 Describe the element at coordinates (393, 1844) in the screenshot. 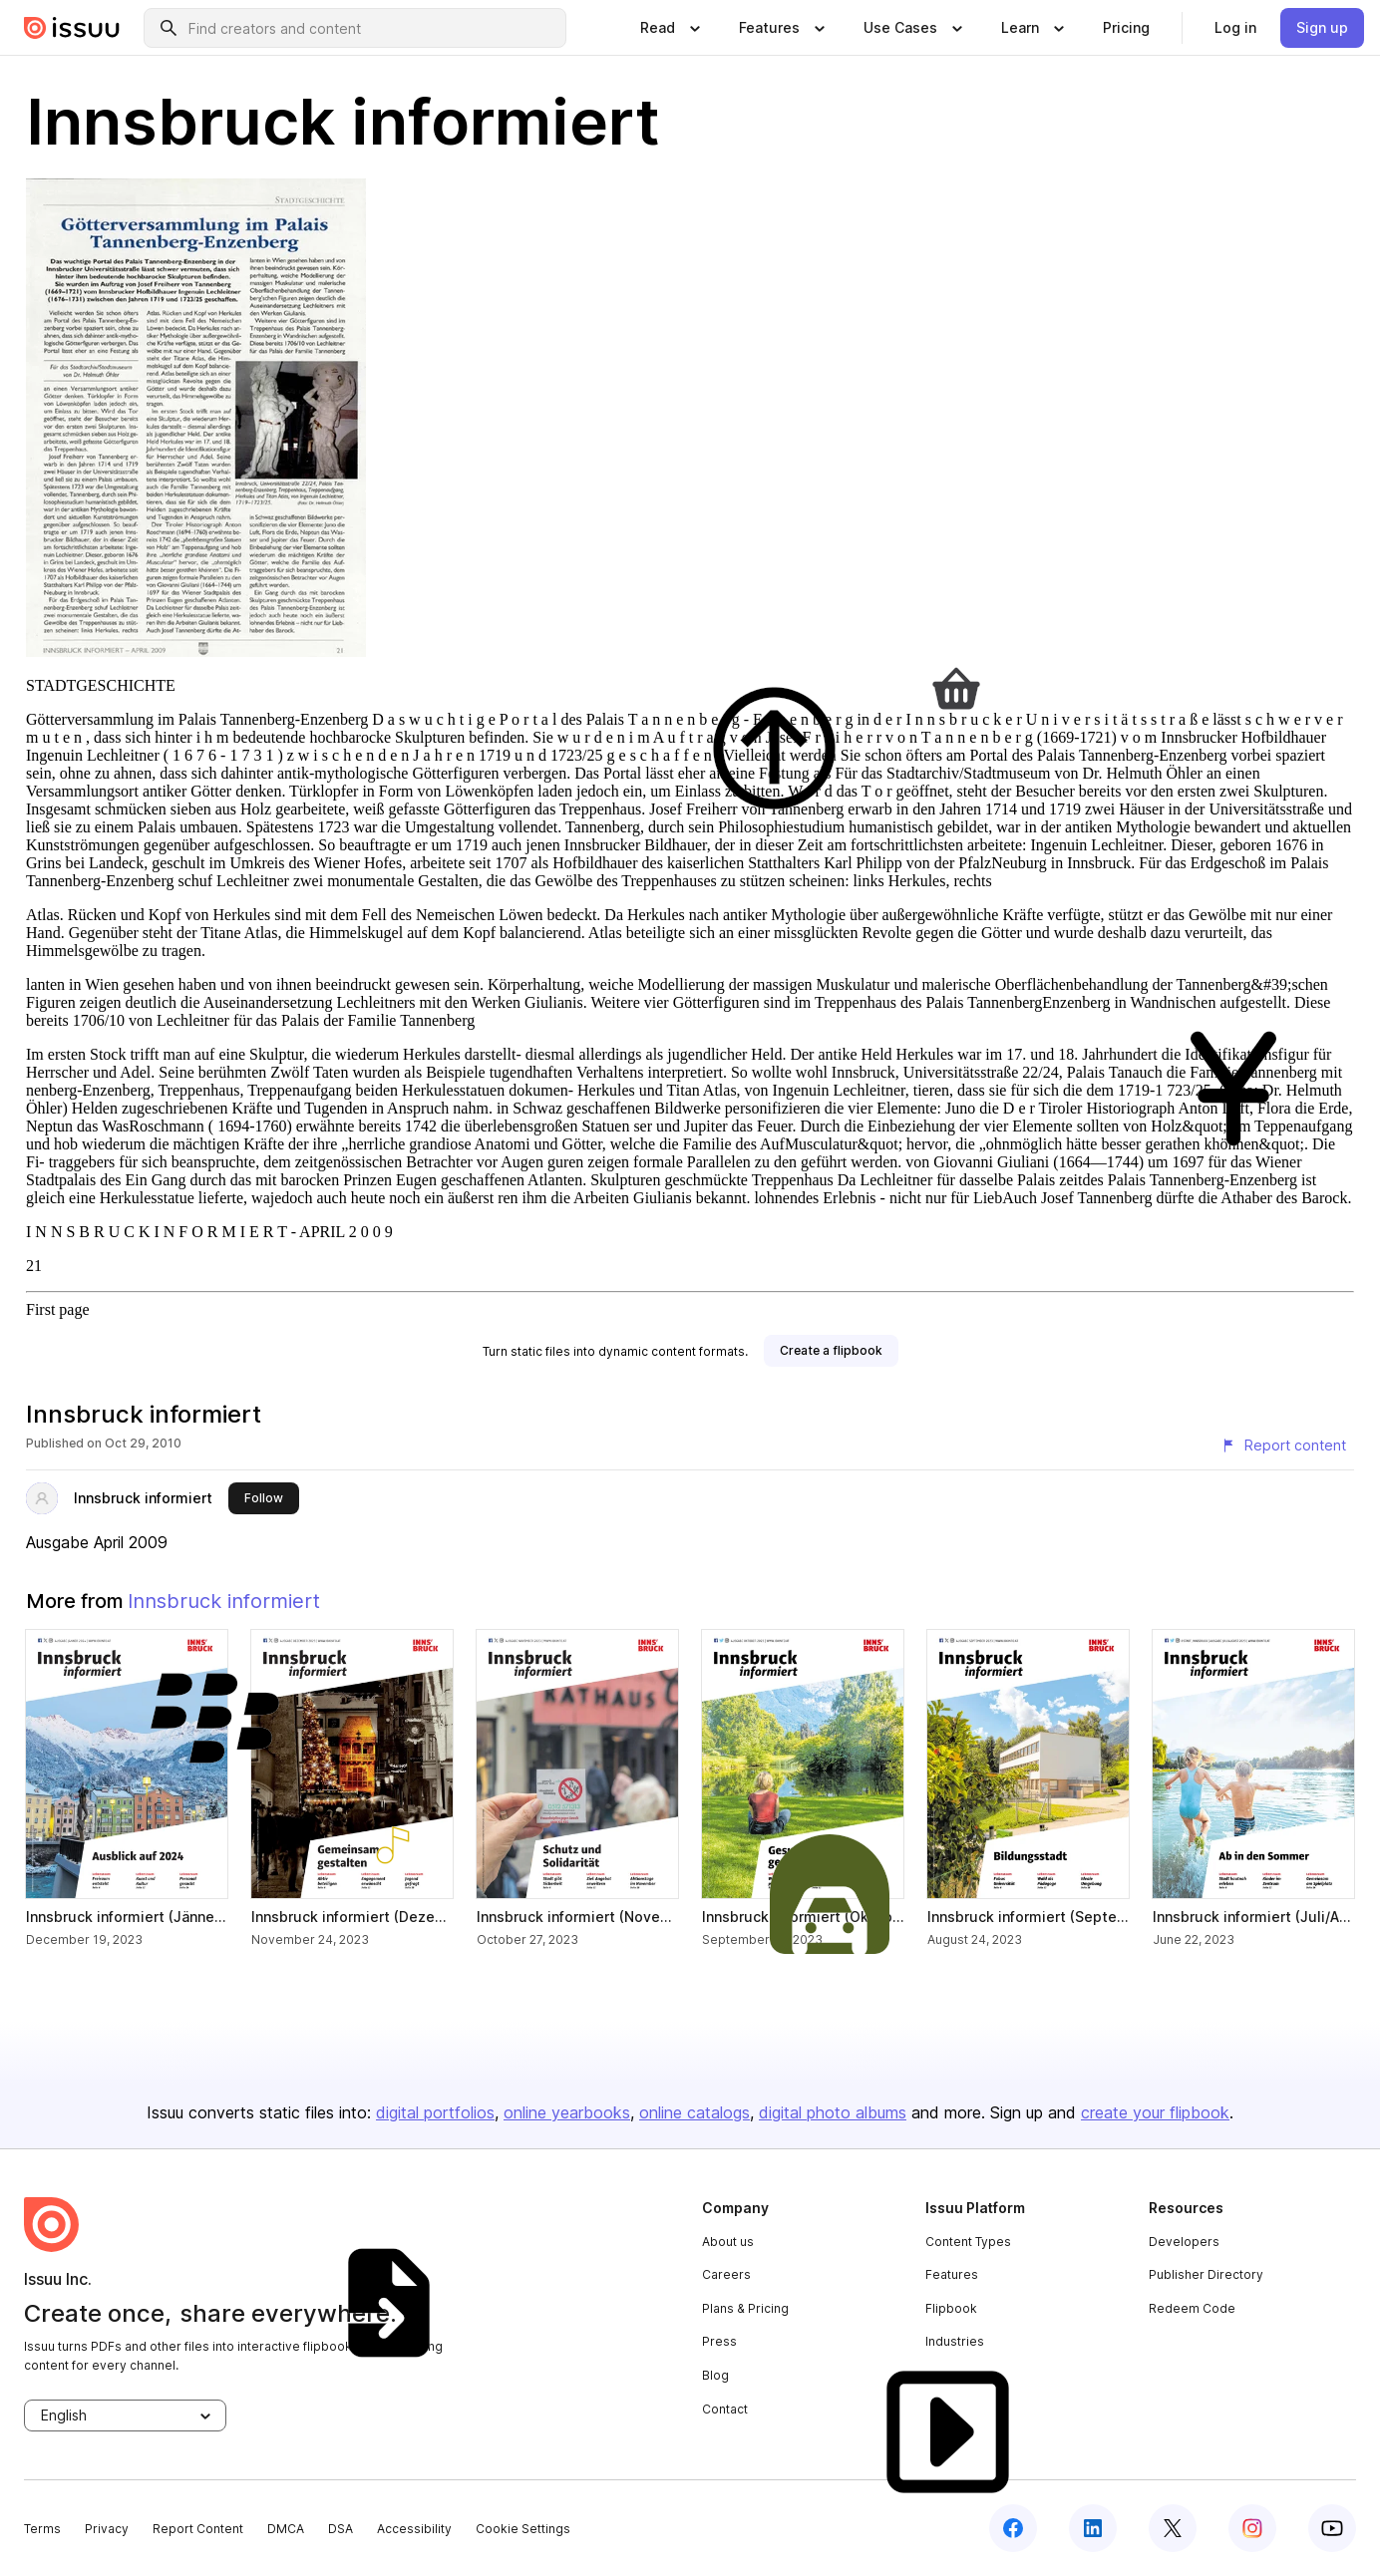

I see `access music or audio player` at that location.